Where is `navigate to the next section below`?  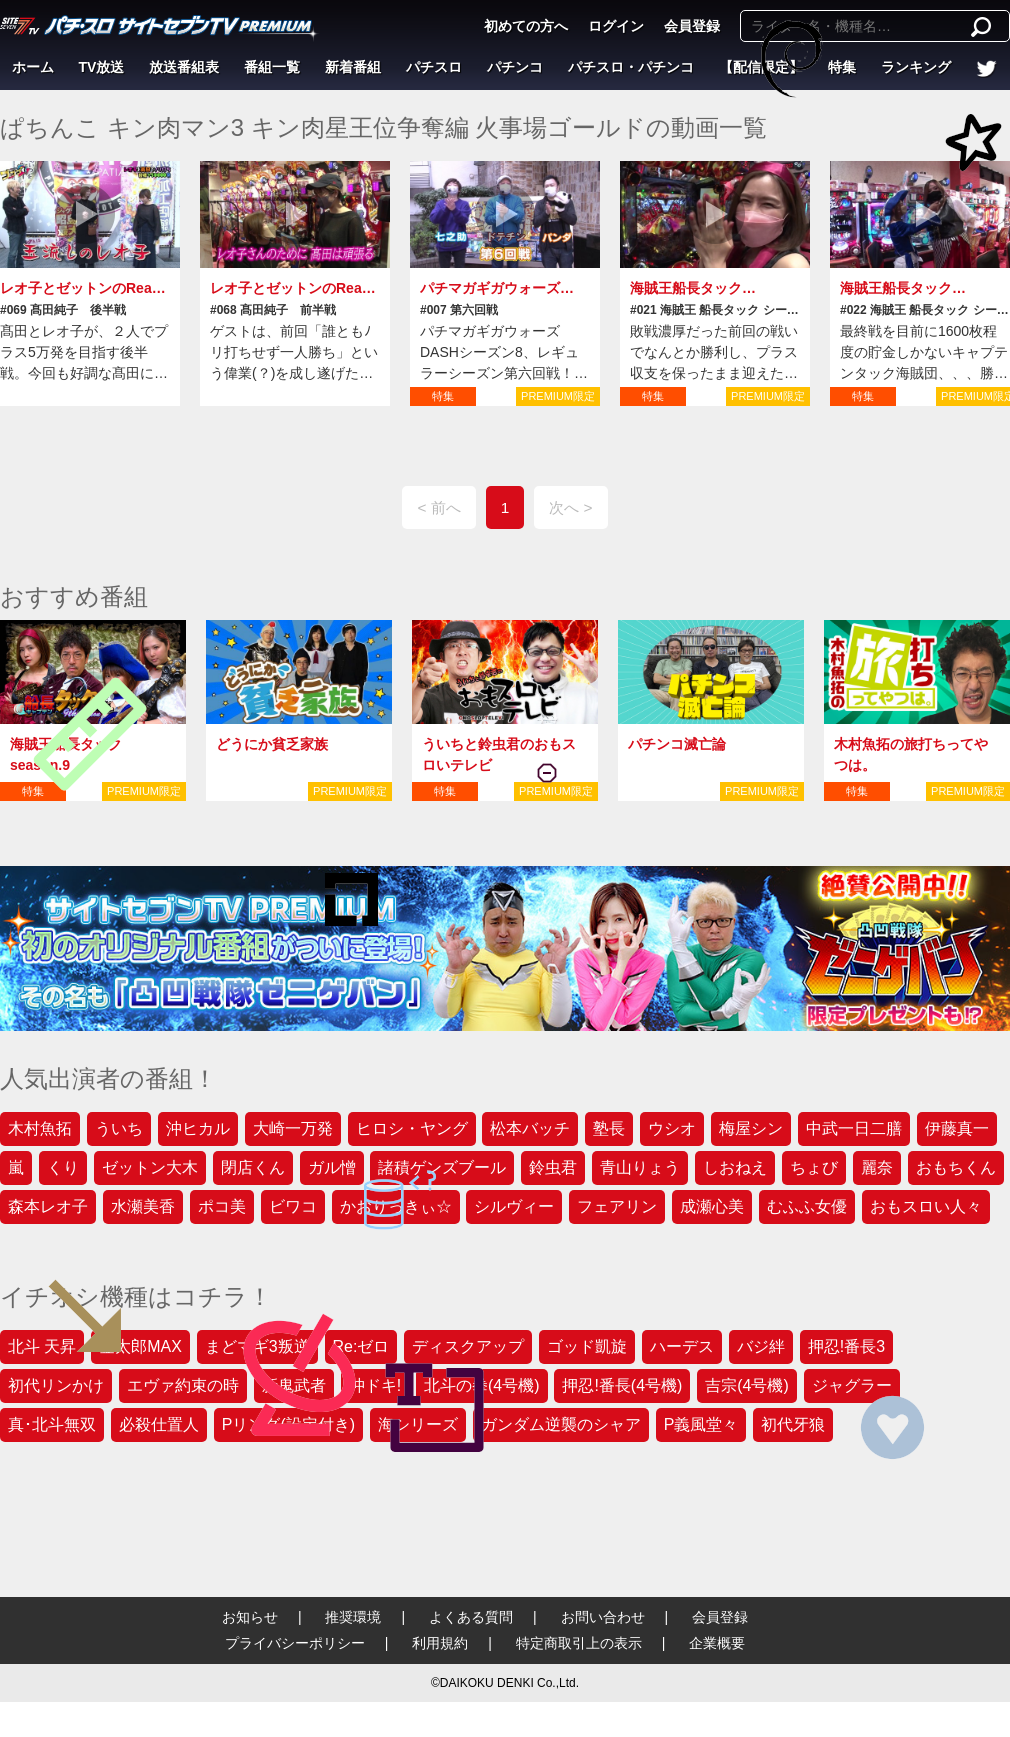 navigate to the next section below is located at coordinates (86, 1317).